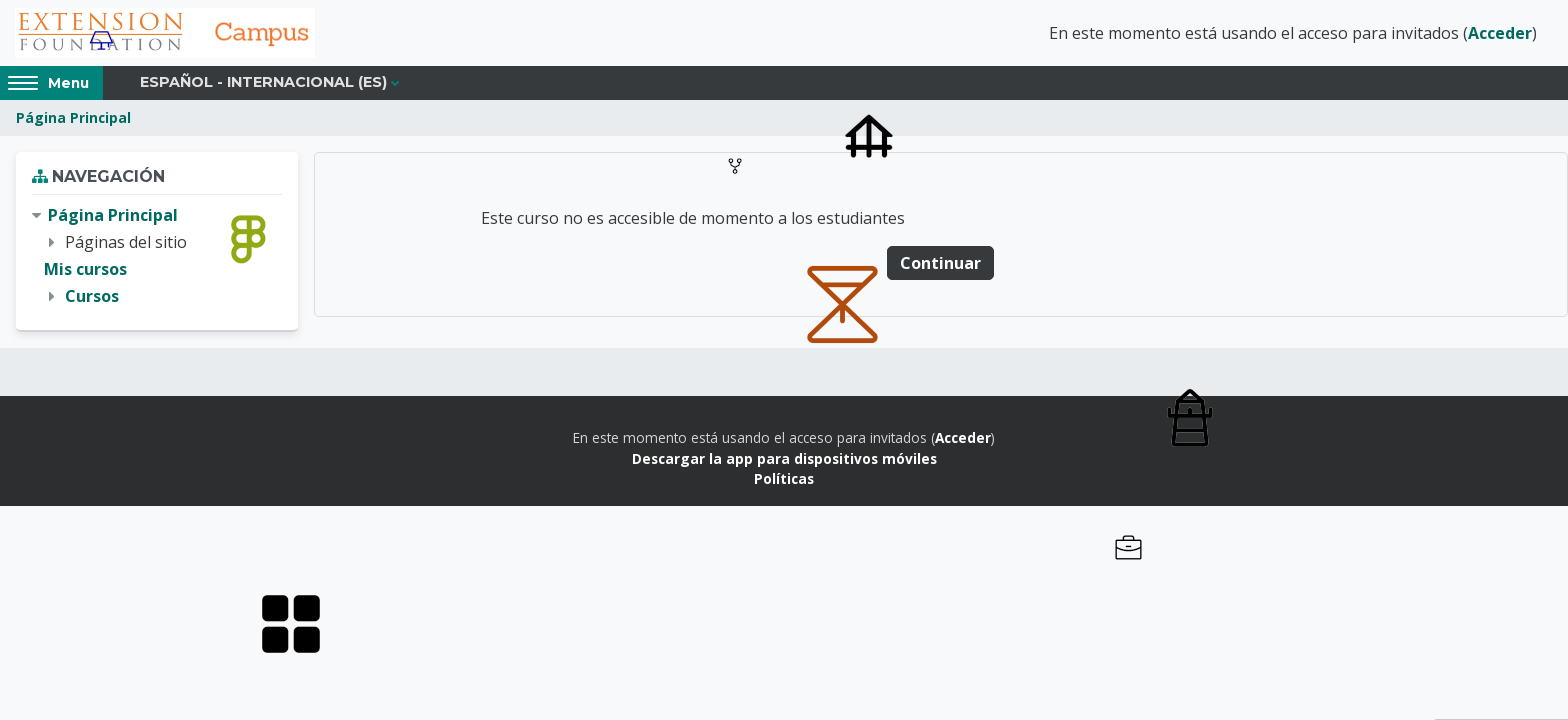 This screenshot has width=1568, height=720. I want to click on view property foundation details, so click(869, 137).